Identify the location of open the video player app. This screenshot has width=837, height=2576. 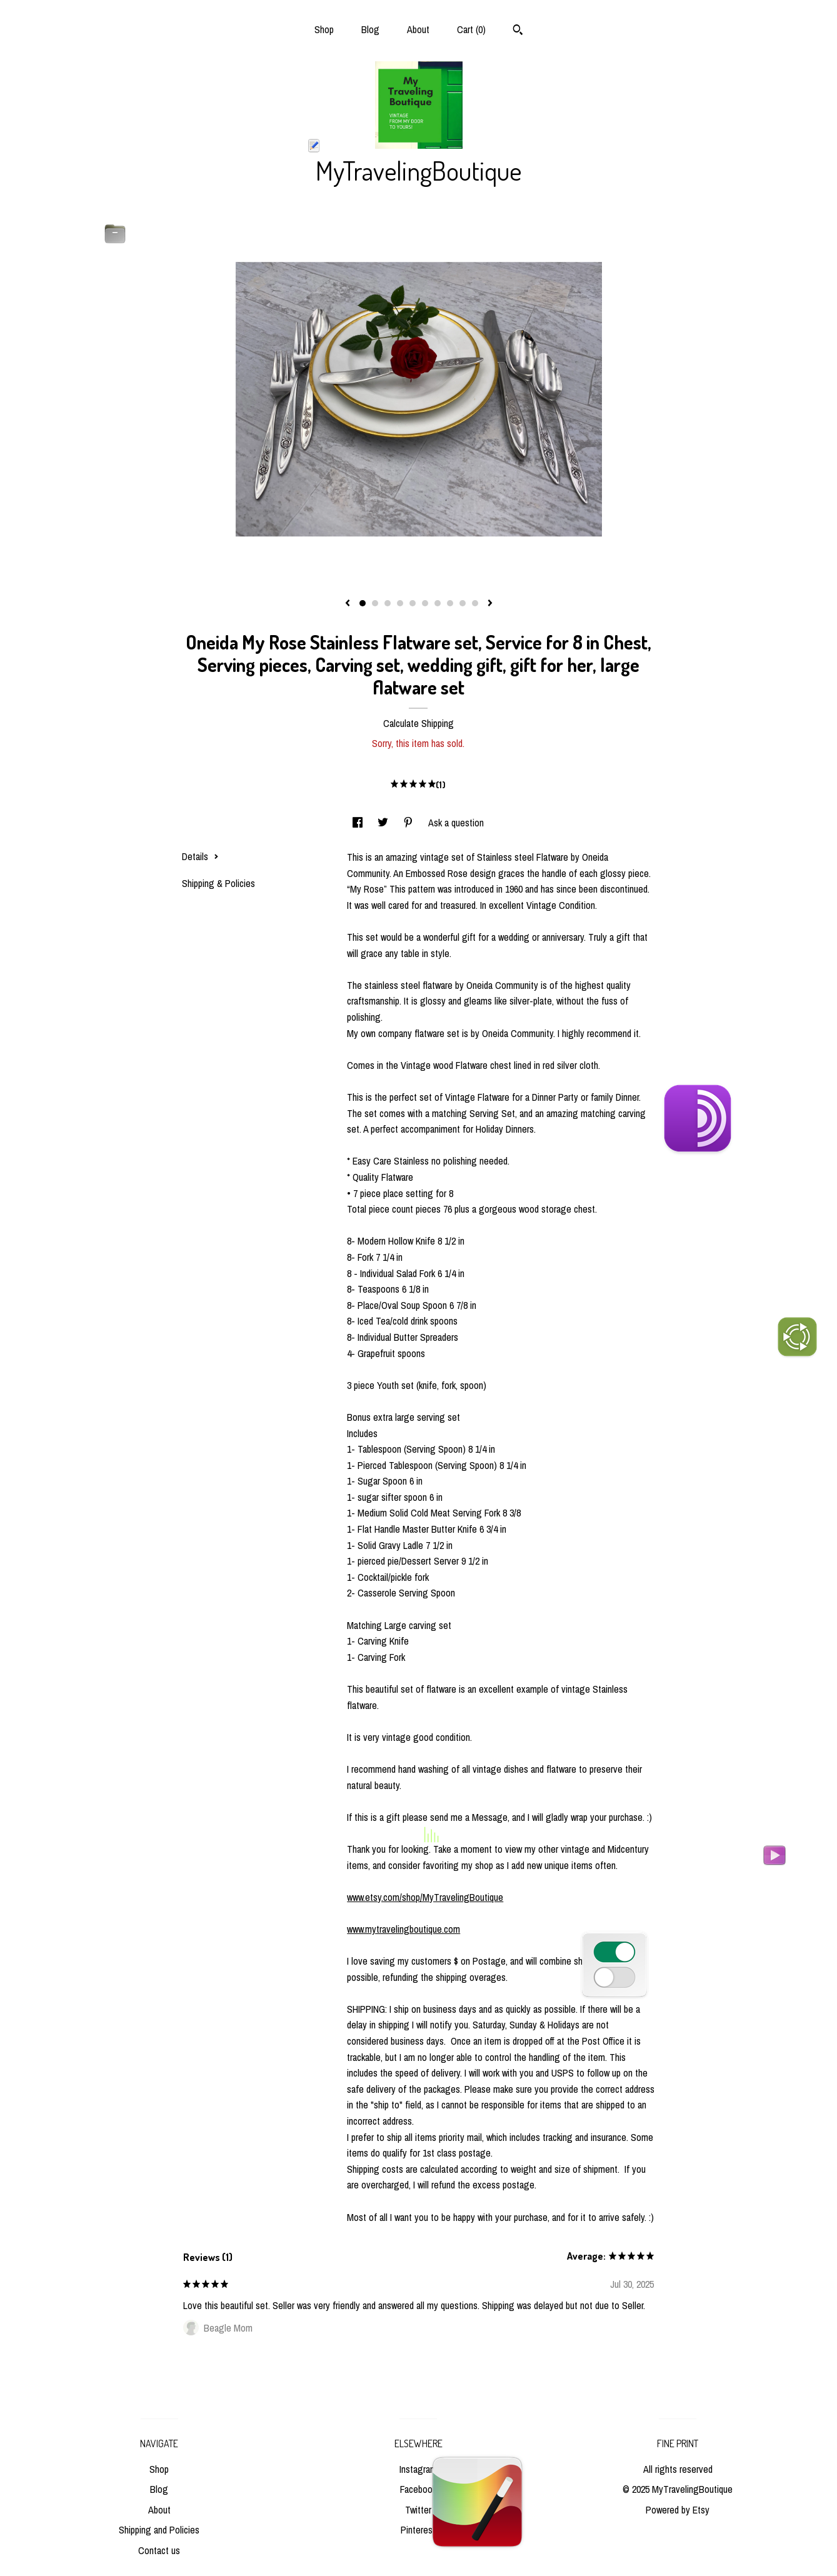
(774, 1855).